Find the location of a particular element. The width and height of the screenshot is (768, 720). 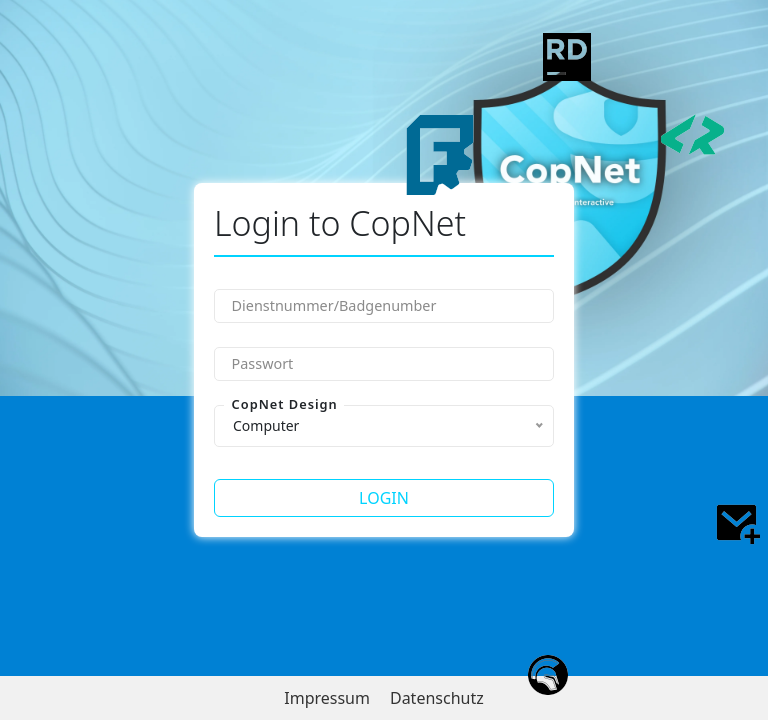

compose a new email is located at coordinates (736, 522).